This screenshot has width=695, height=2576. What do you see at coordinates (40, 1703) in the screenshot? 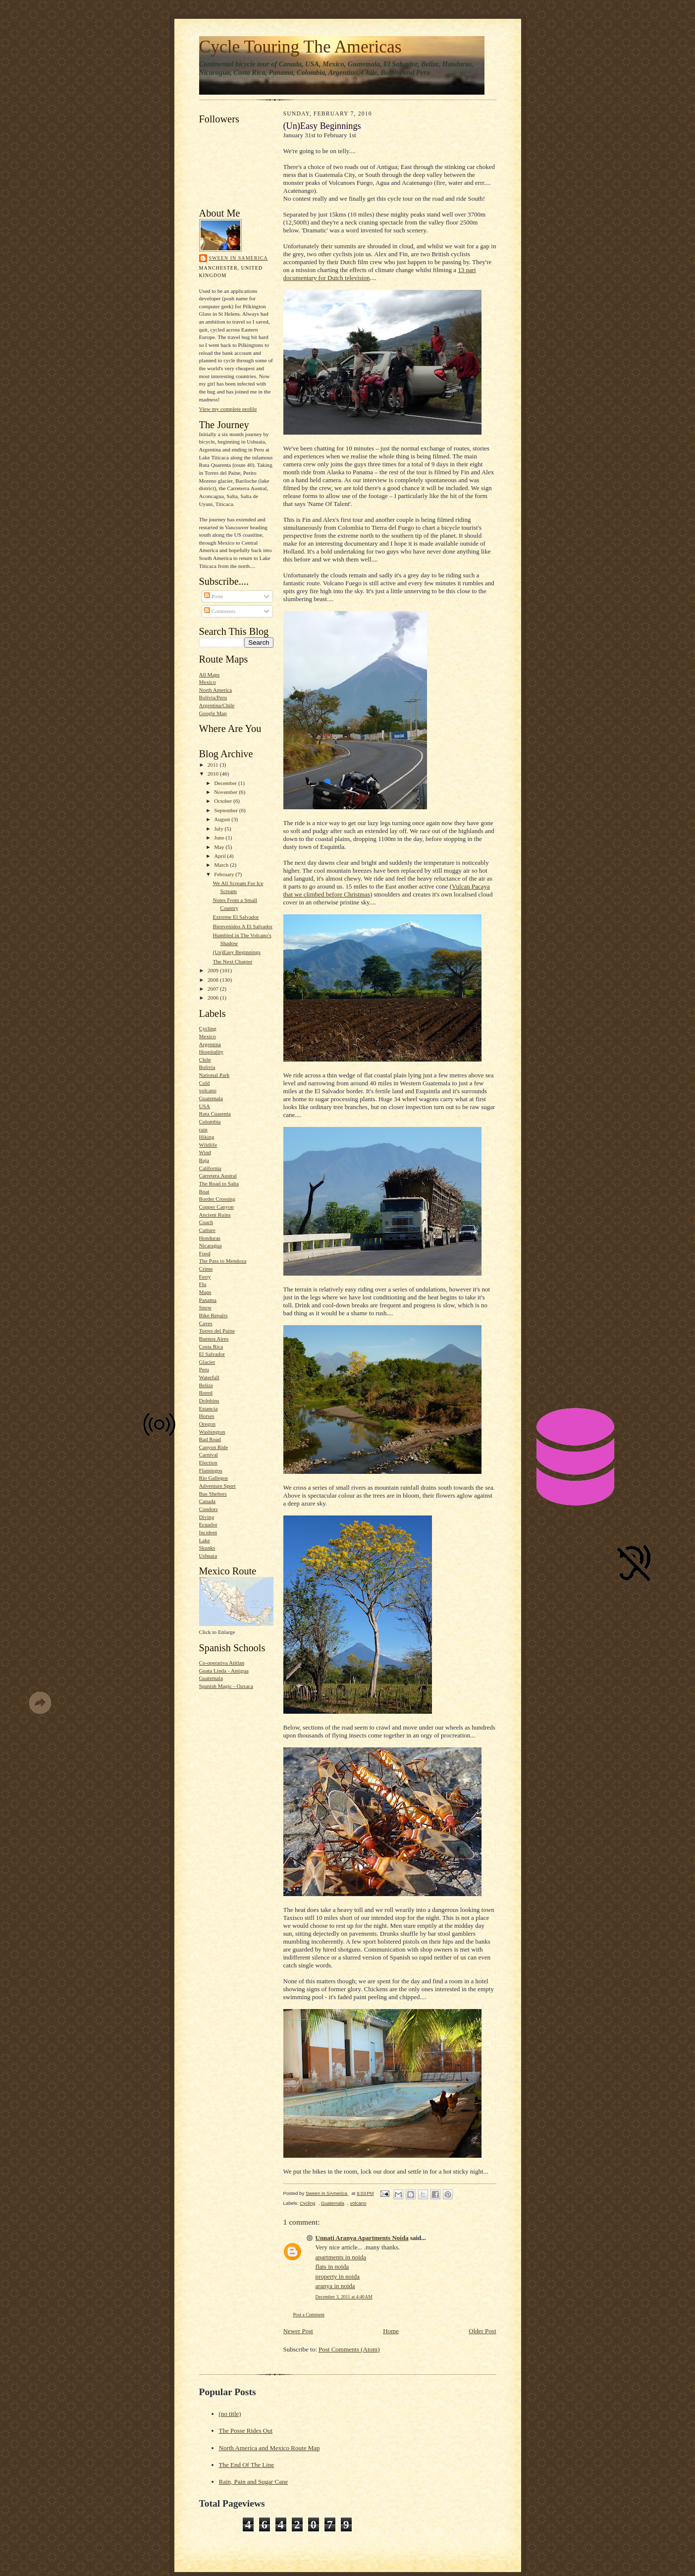
I see `share or forward content` at bounding box center [40, 1703].